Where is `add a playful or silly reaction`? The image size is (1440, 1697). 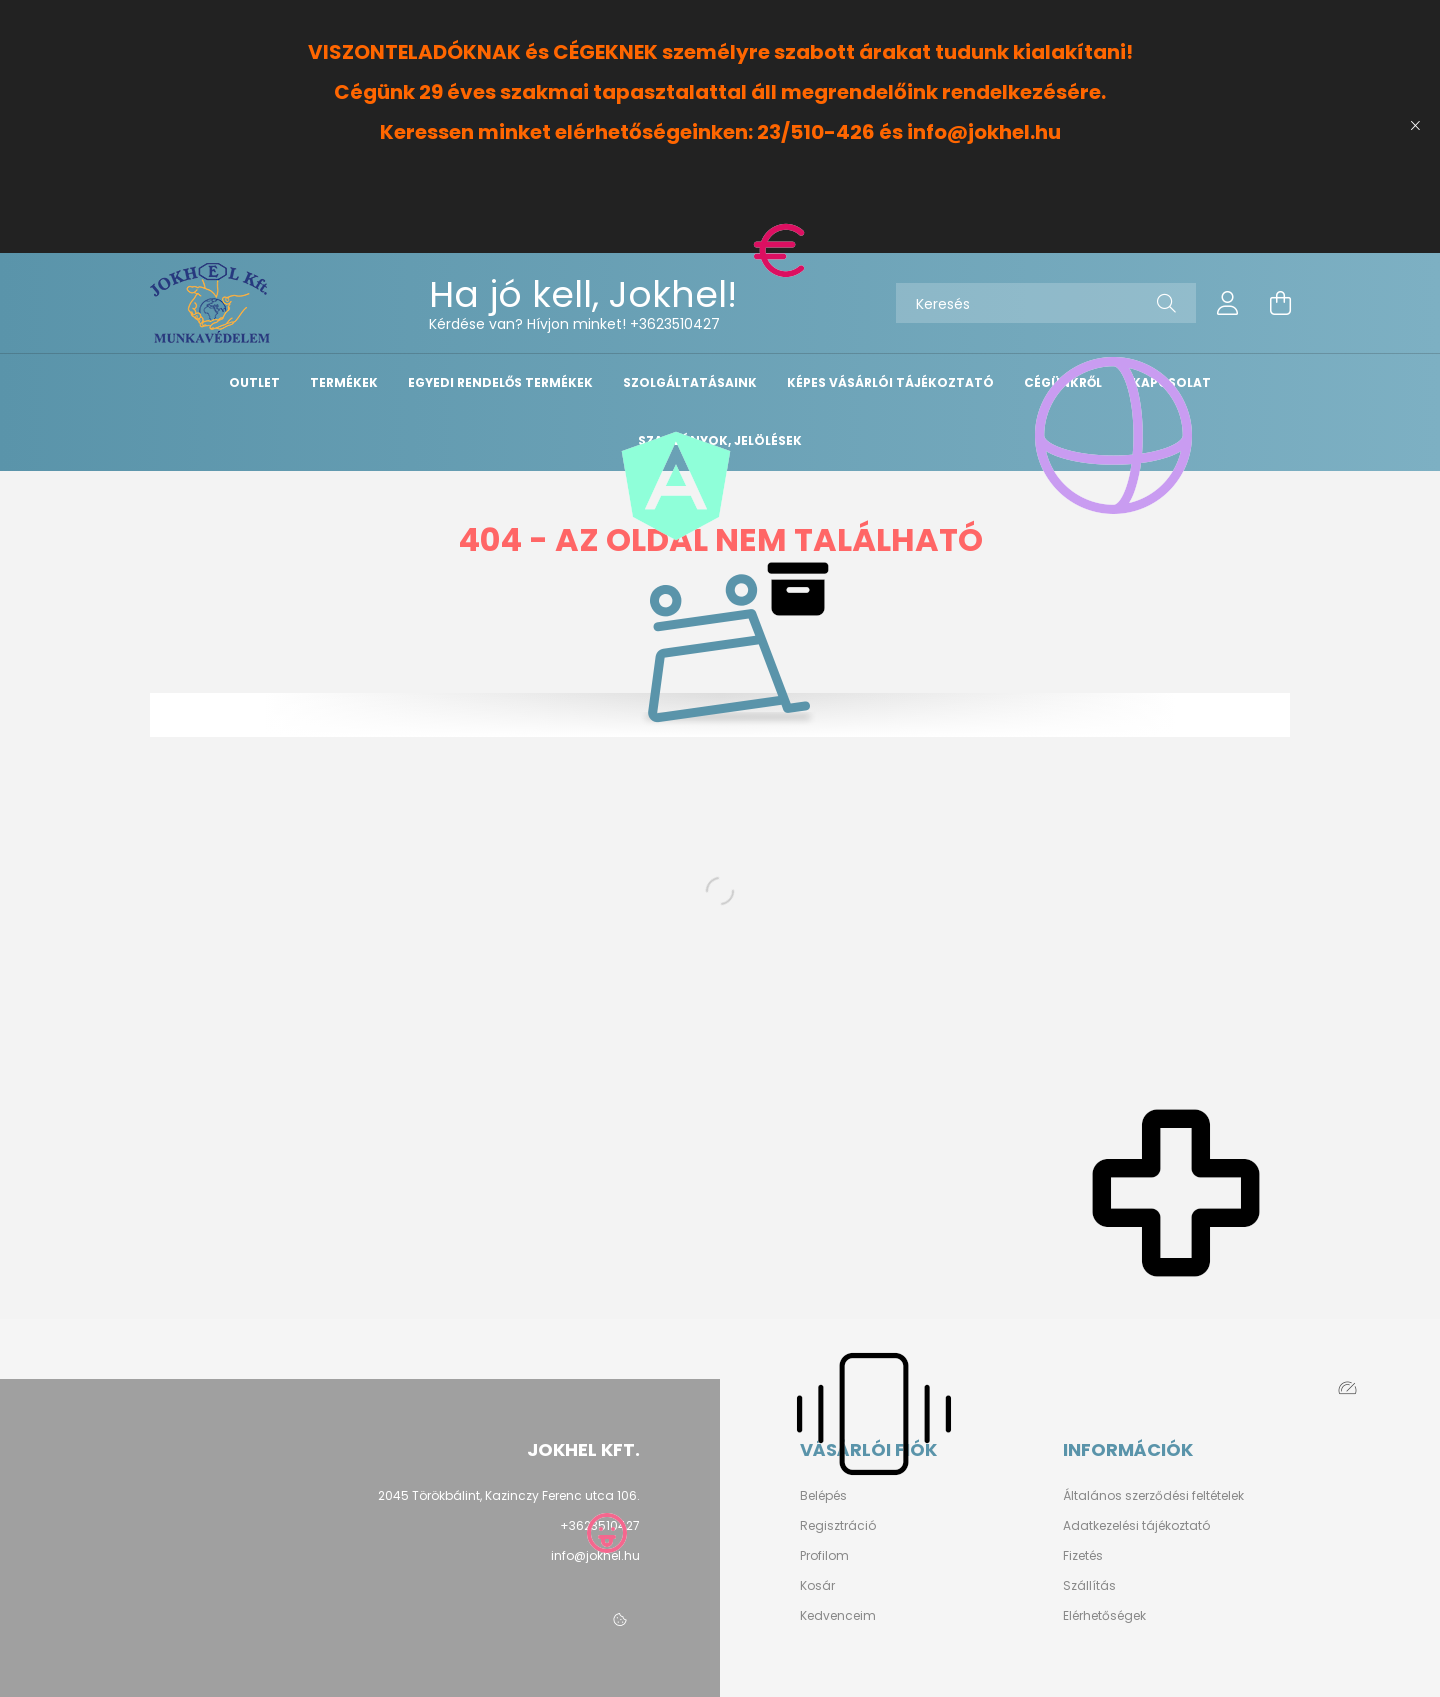 add a playful or silly reaction is located at coordinates (607, 1533).